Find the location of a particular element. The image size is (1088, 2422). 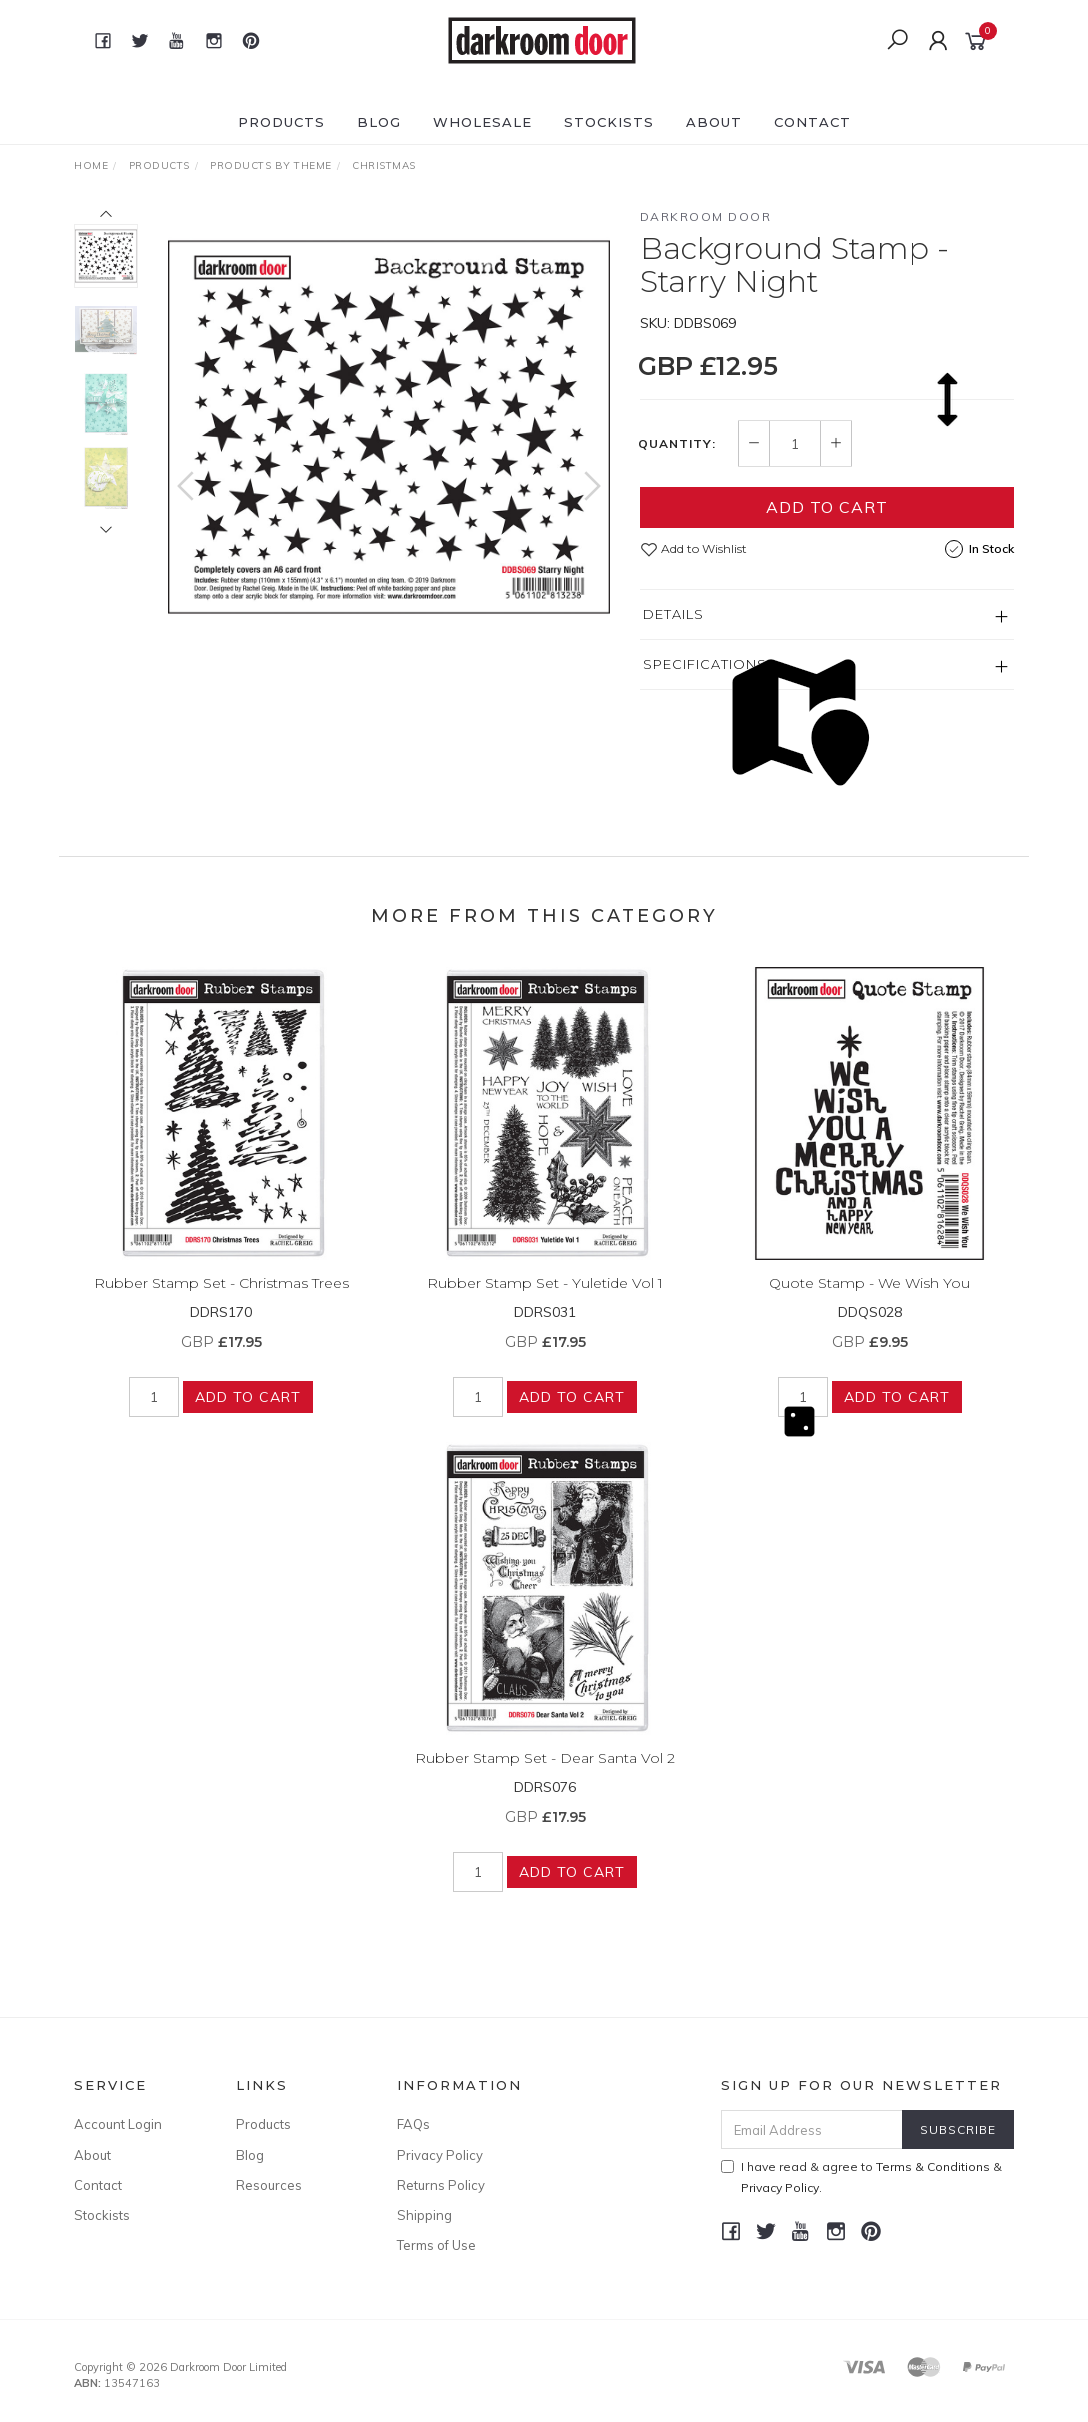

indicates a random or chance-based action is located at coordinates (799, 1421).